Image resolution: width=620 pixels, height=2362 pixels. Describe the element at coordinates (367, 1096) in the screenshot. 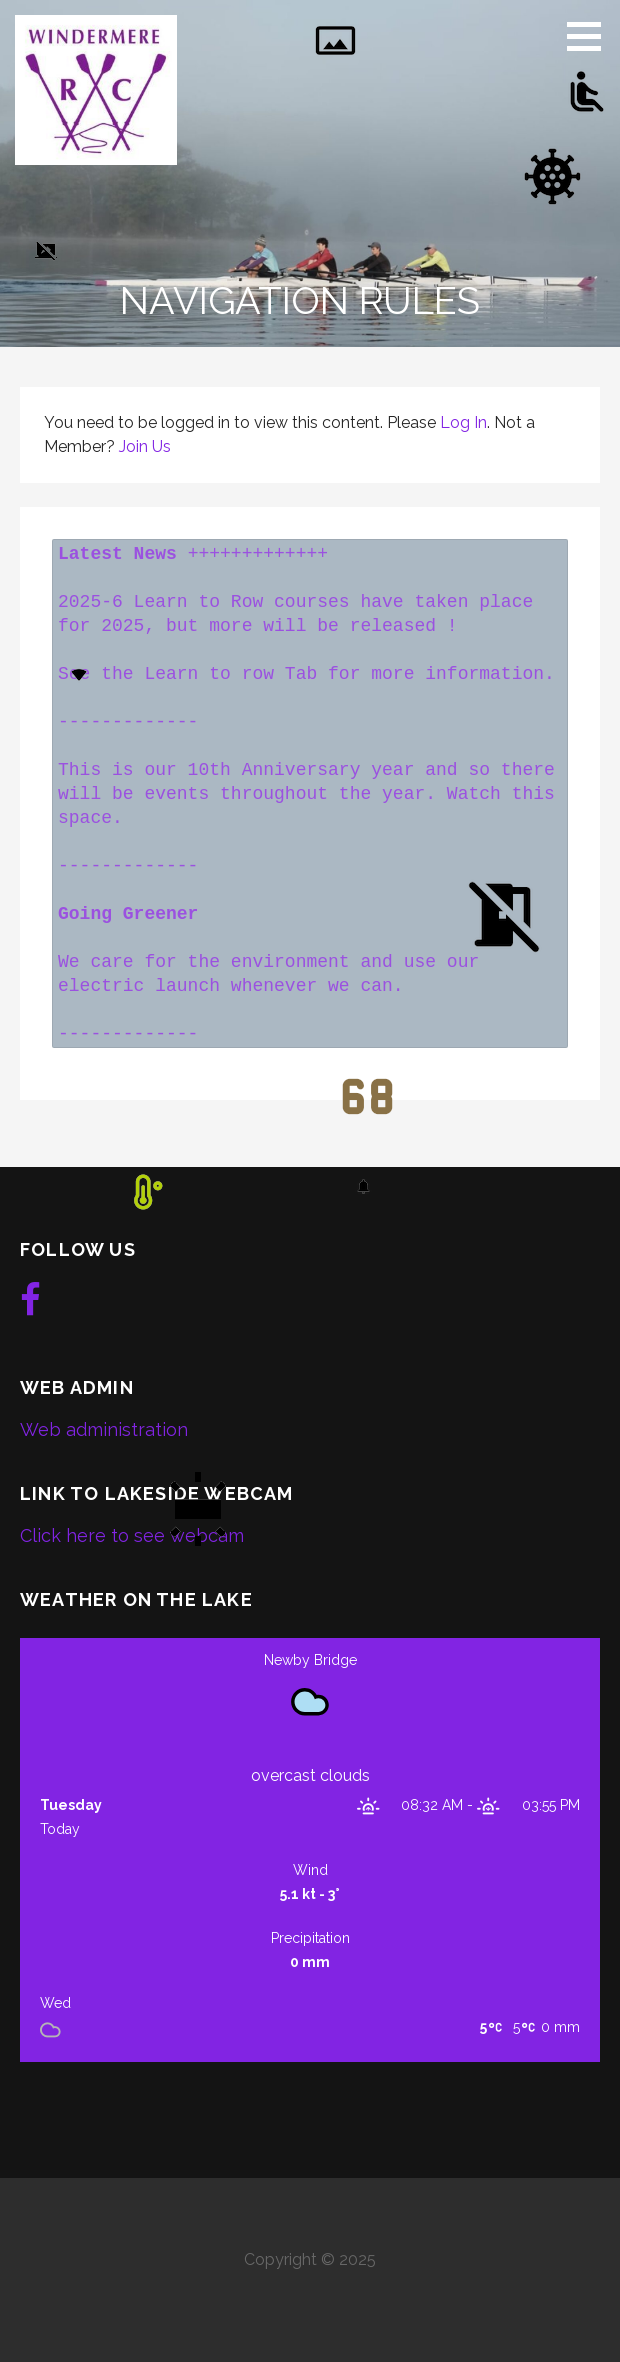

I see `displays the number 68 as a label or count indicator` at that location.